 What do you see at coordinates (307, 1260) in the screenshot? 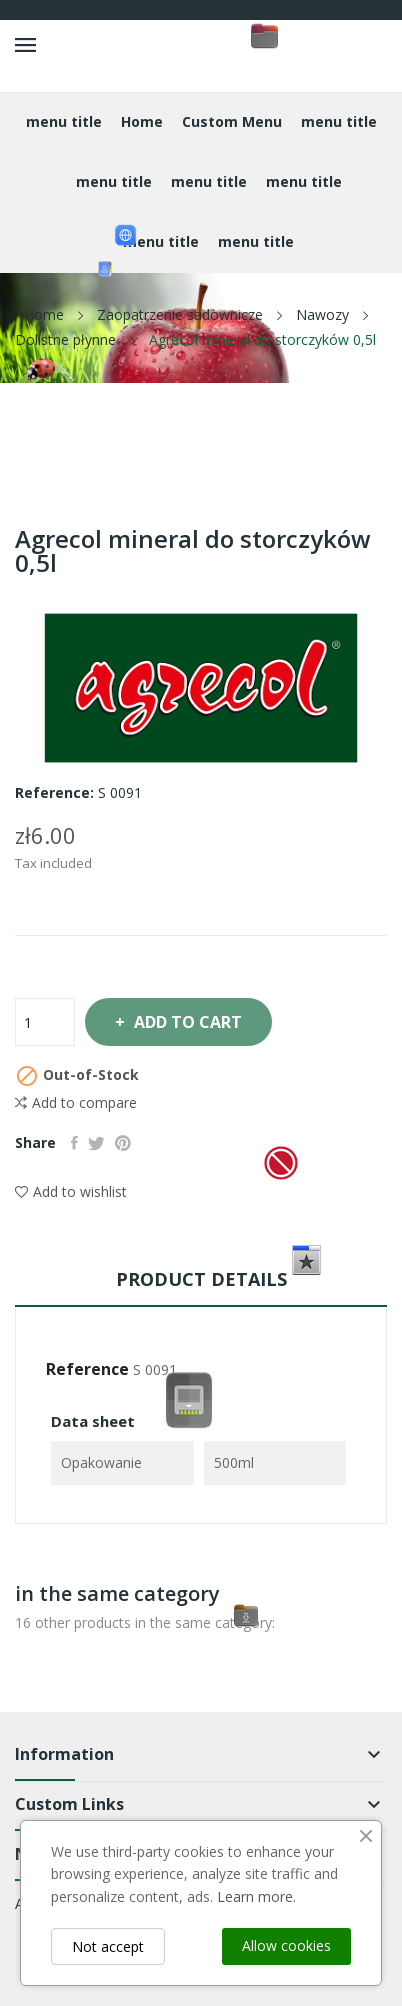
I see `access favorited items in your media library` at bounding box center [307, 1260].